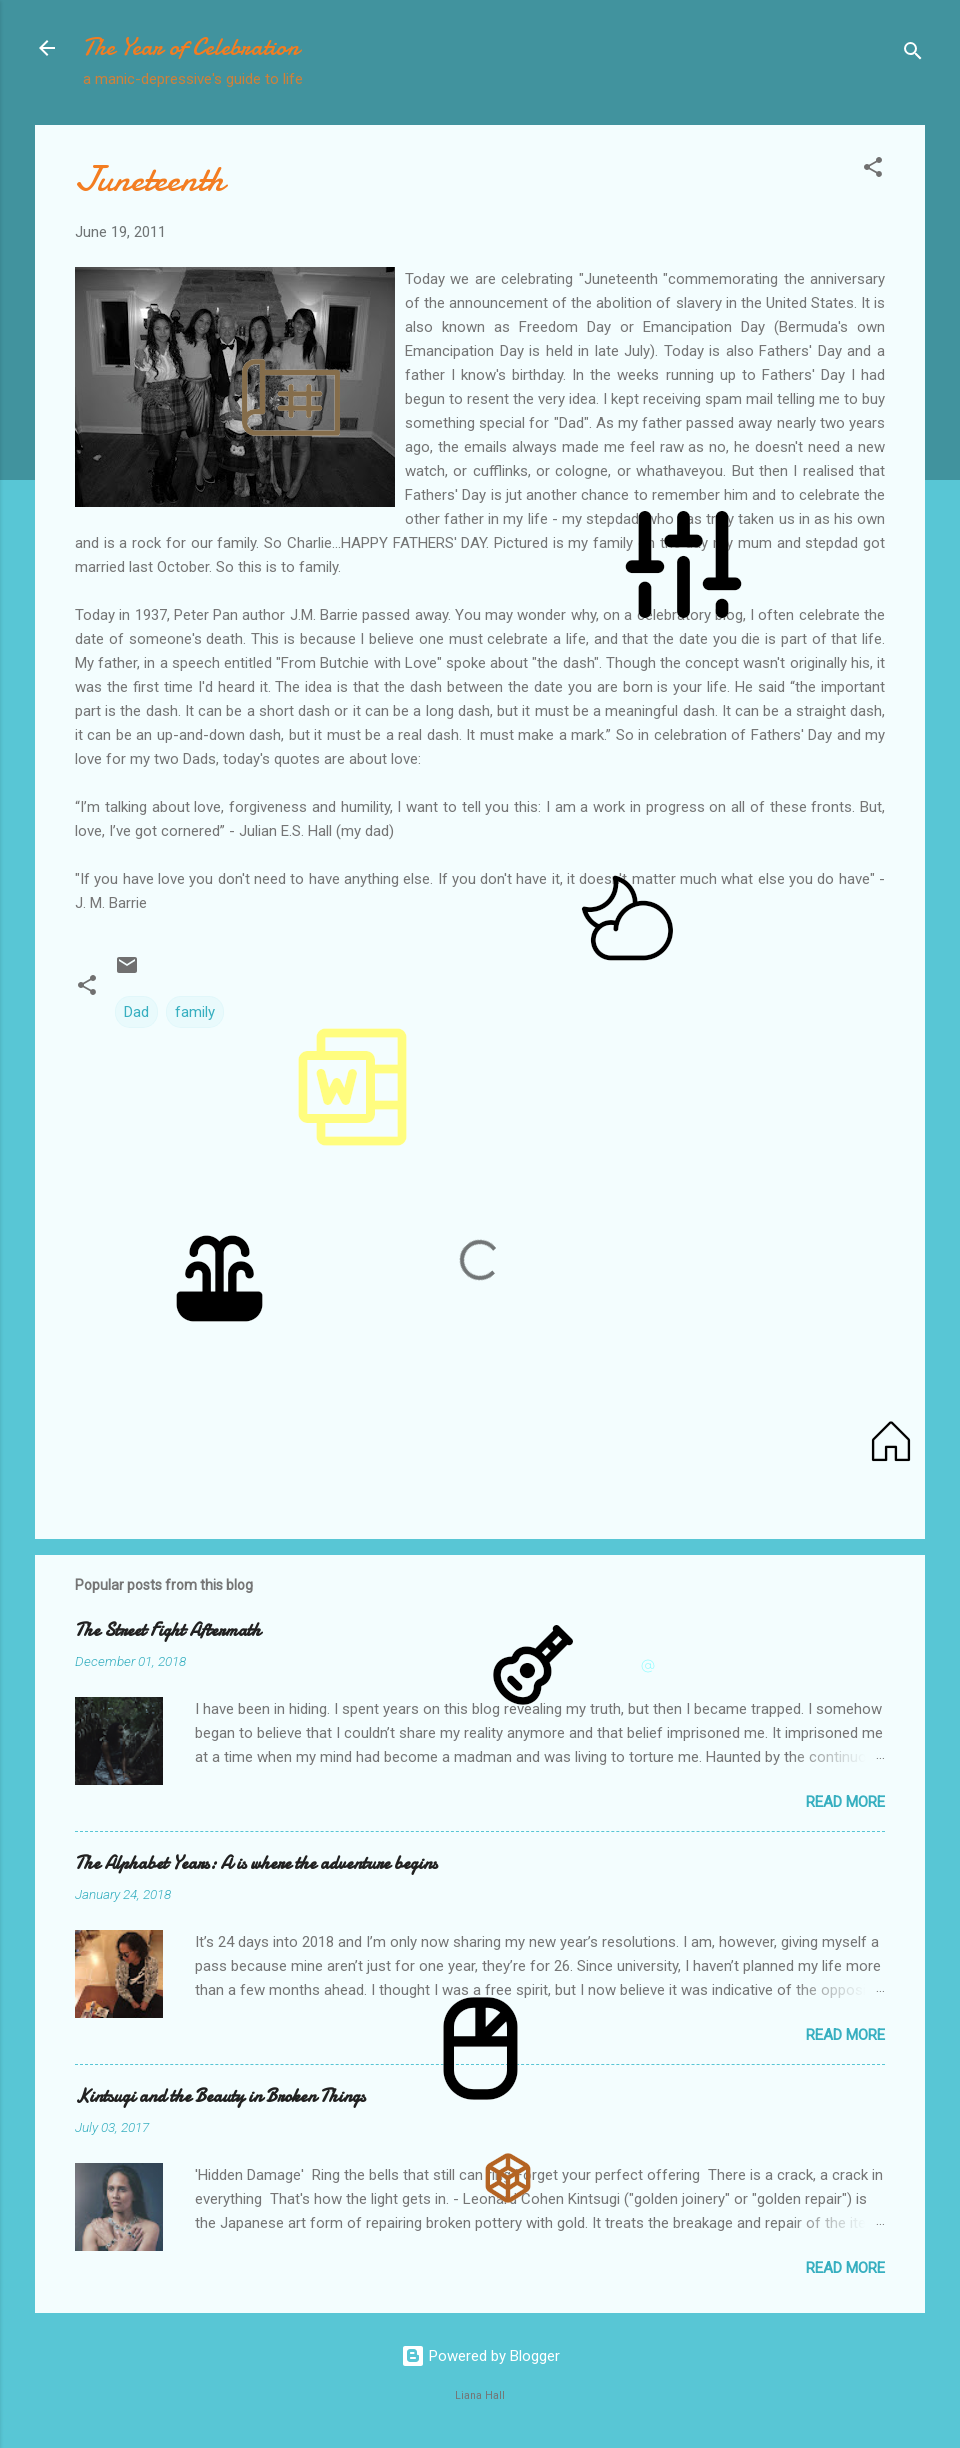 The width and height of the screenshot is (960, 2448). What do you see at coordinates (219, 1278) in the screenshot?
I see `view nearby fountains or water features` at bounding box center [219, 1278].